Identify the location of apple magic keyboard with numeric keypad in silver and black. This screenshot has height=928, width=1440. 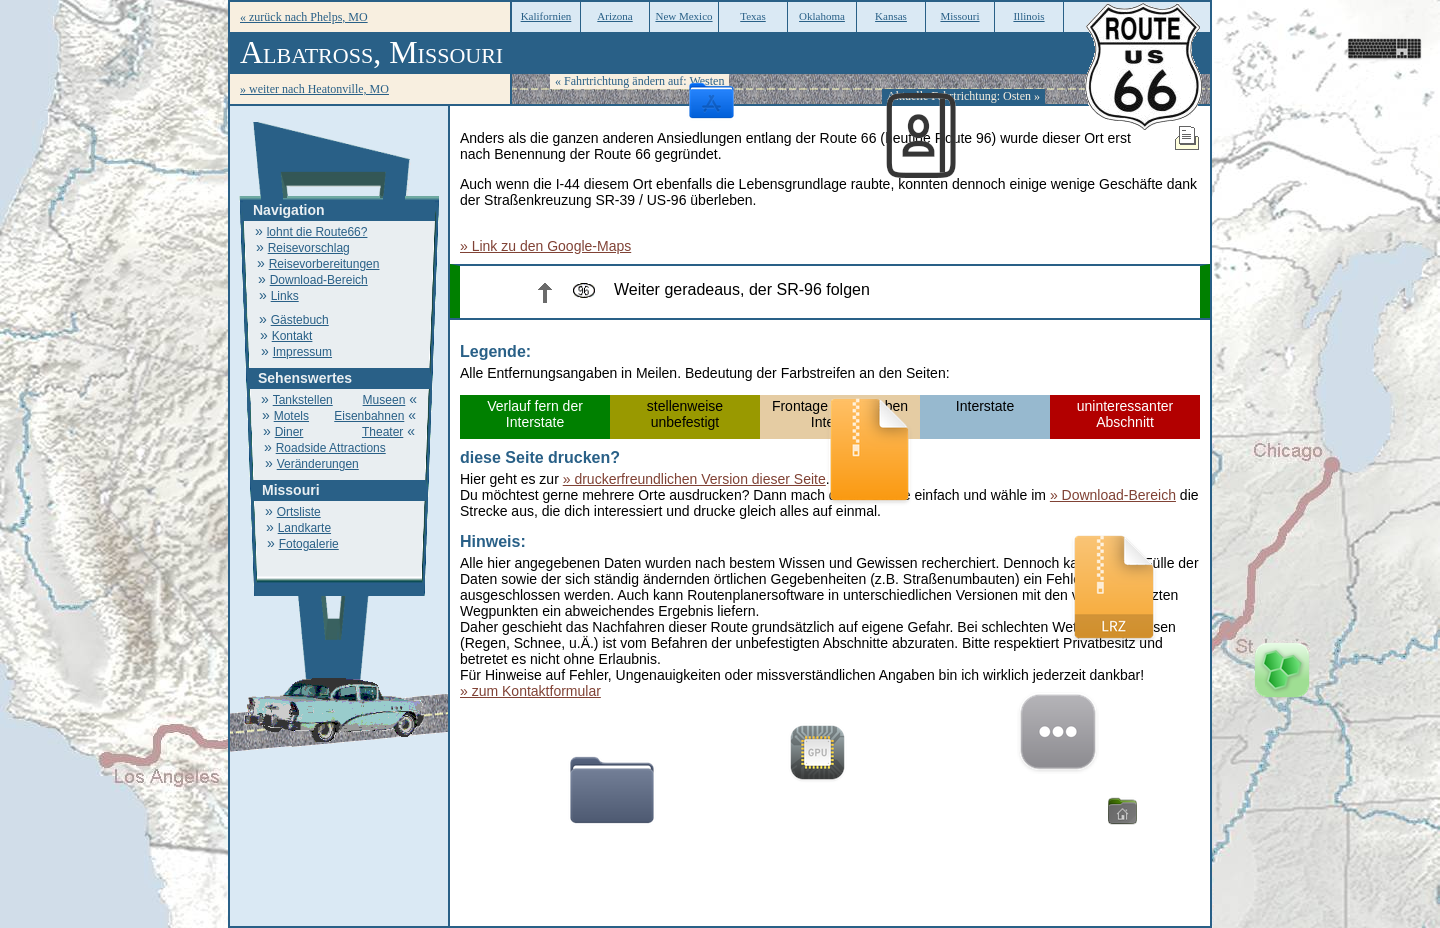
(1384, 48).